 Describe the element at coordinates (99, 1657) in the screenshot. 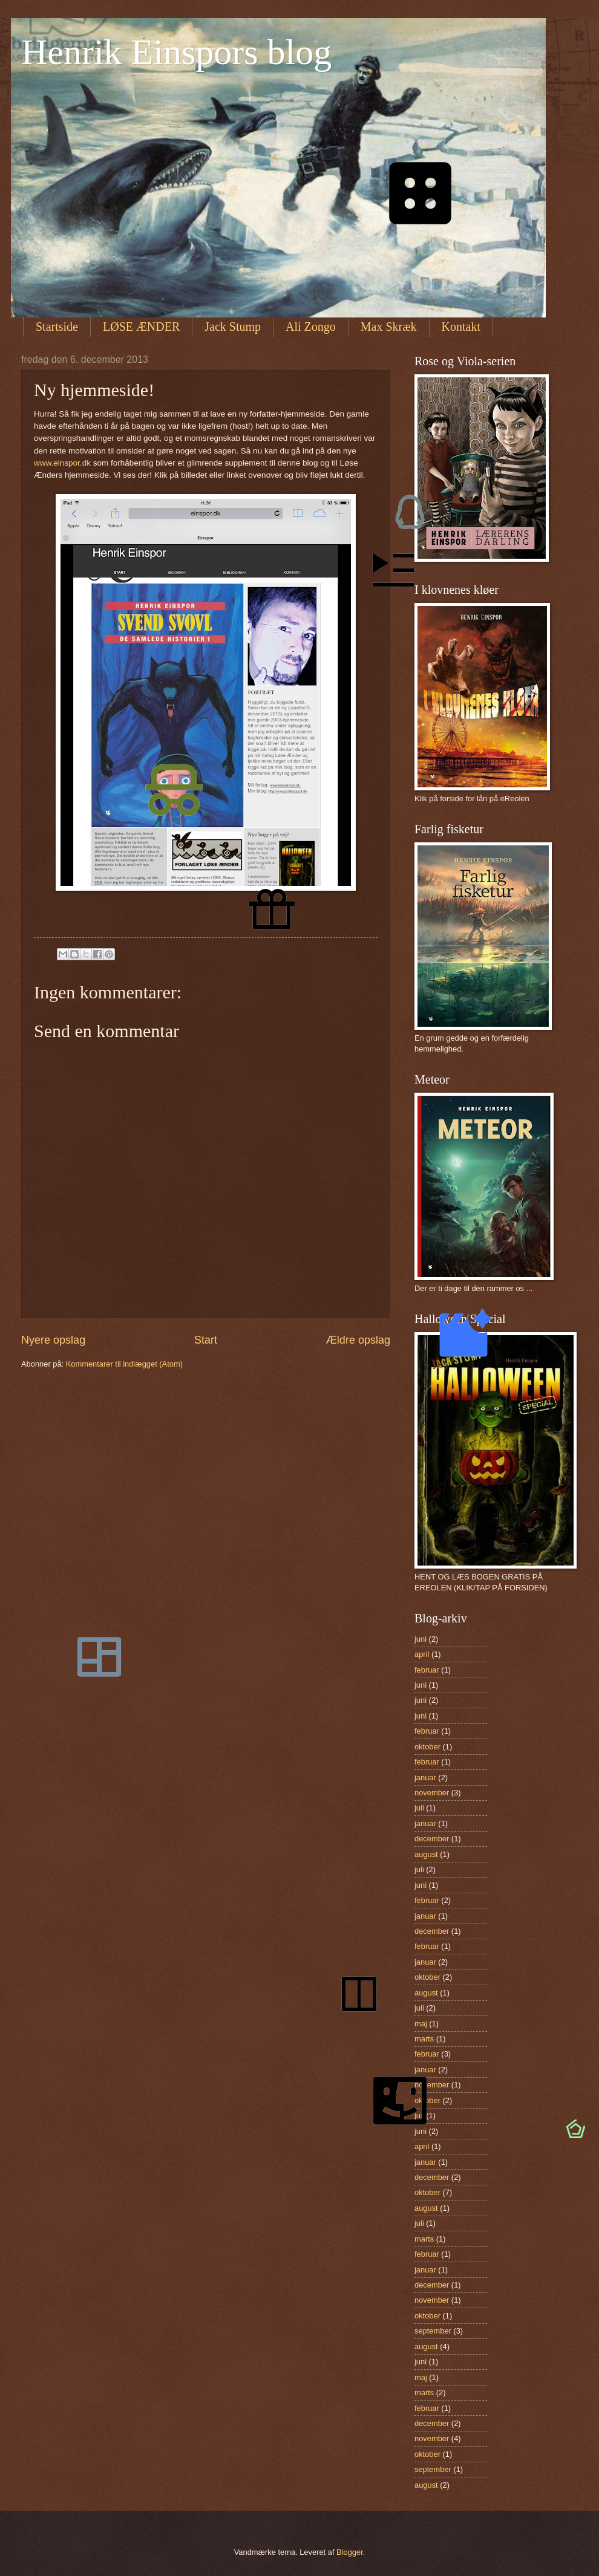

I see `switch to masonry grid layout` at that location.